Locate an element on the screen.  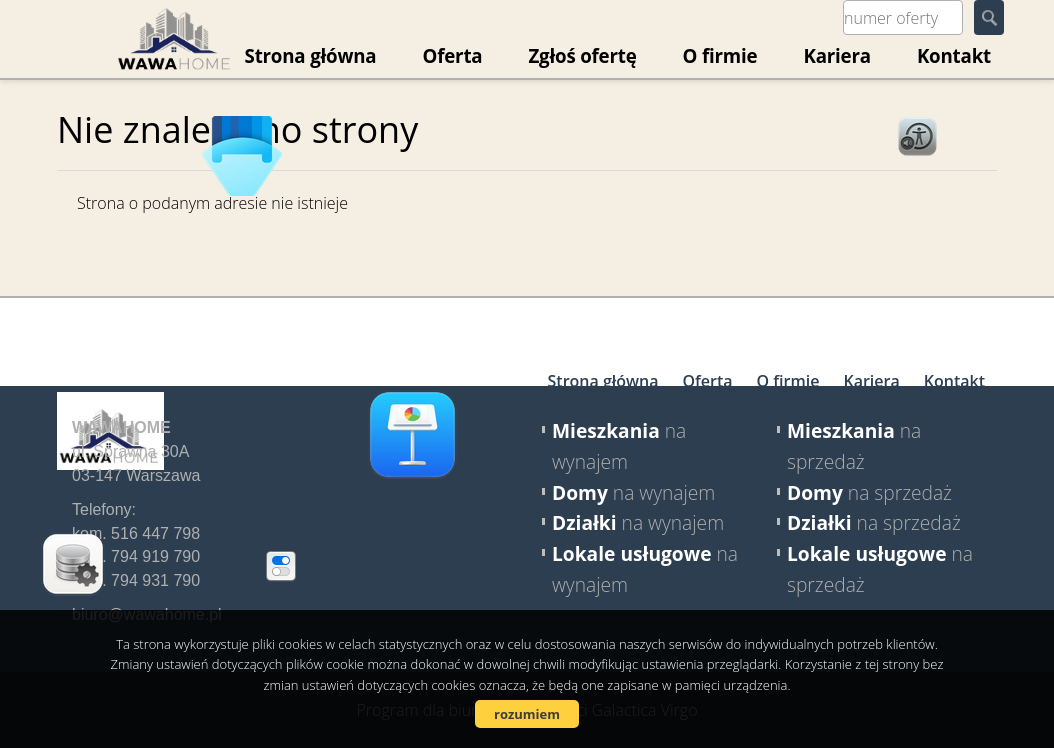
open gda database browser application is located at coordinates (73, 564).